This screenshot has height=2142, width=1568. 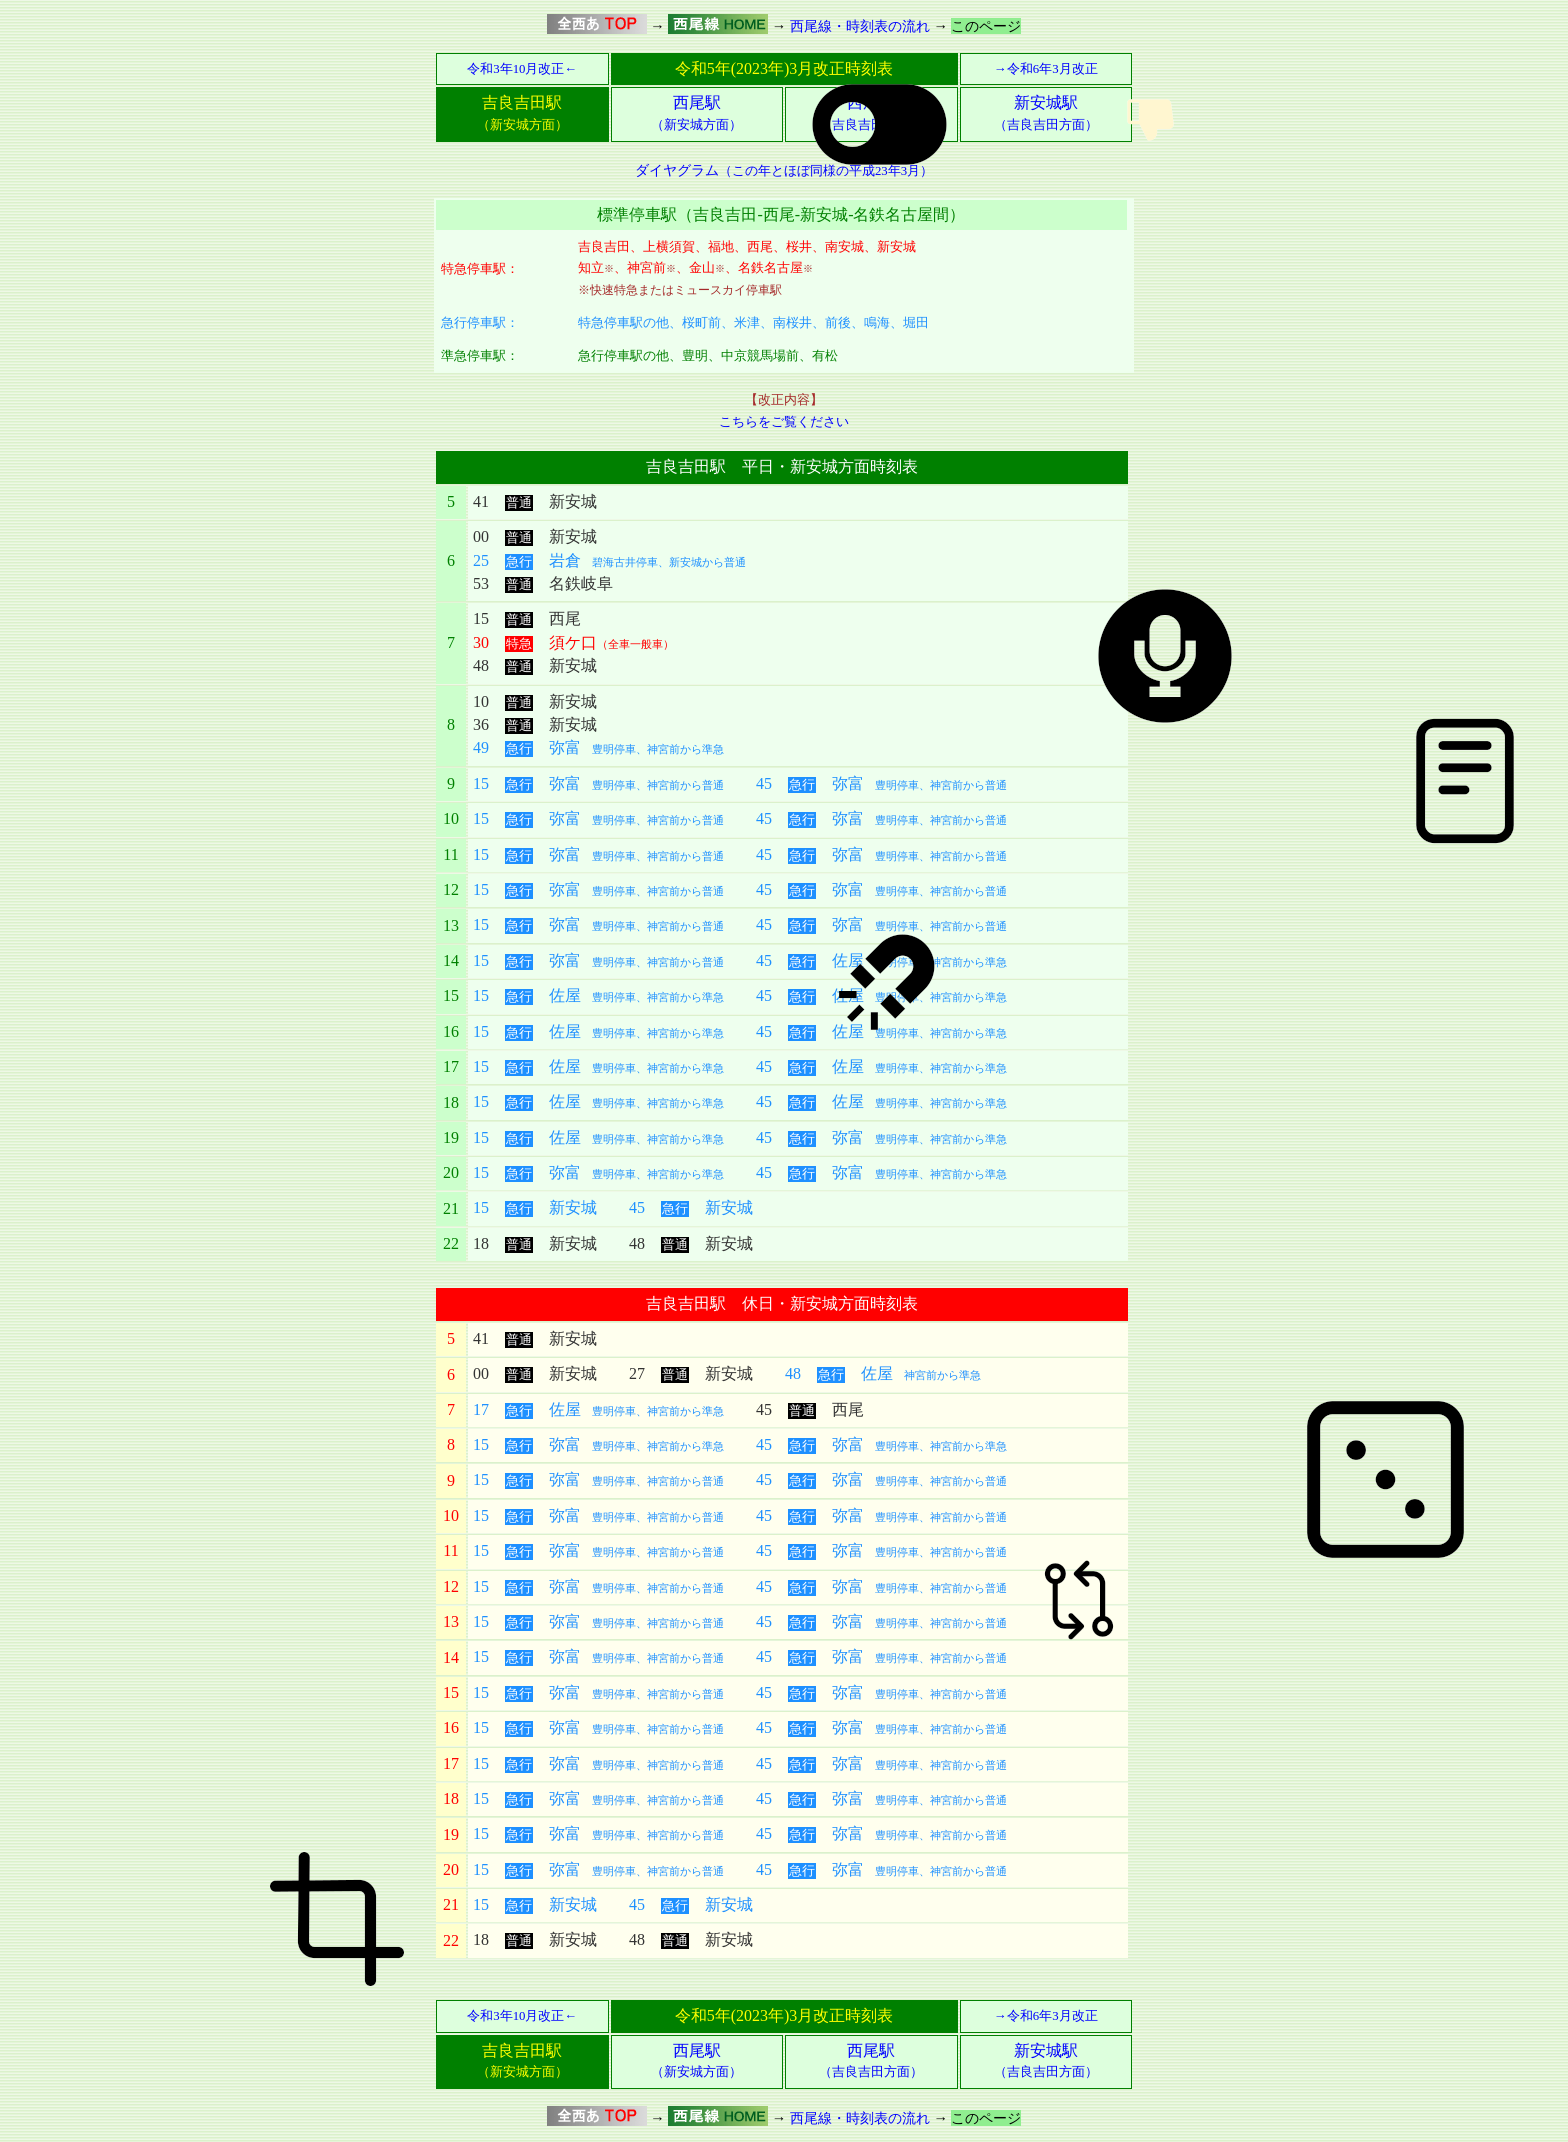 What do you see at coordinates (1385, 1479) in the screenshot?
I see `randomize or shuffle content` at bounding box center [1385, 1479].